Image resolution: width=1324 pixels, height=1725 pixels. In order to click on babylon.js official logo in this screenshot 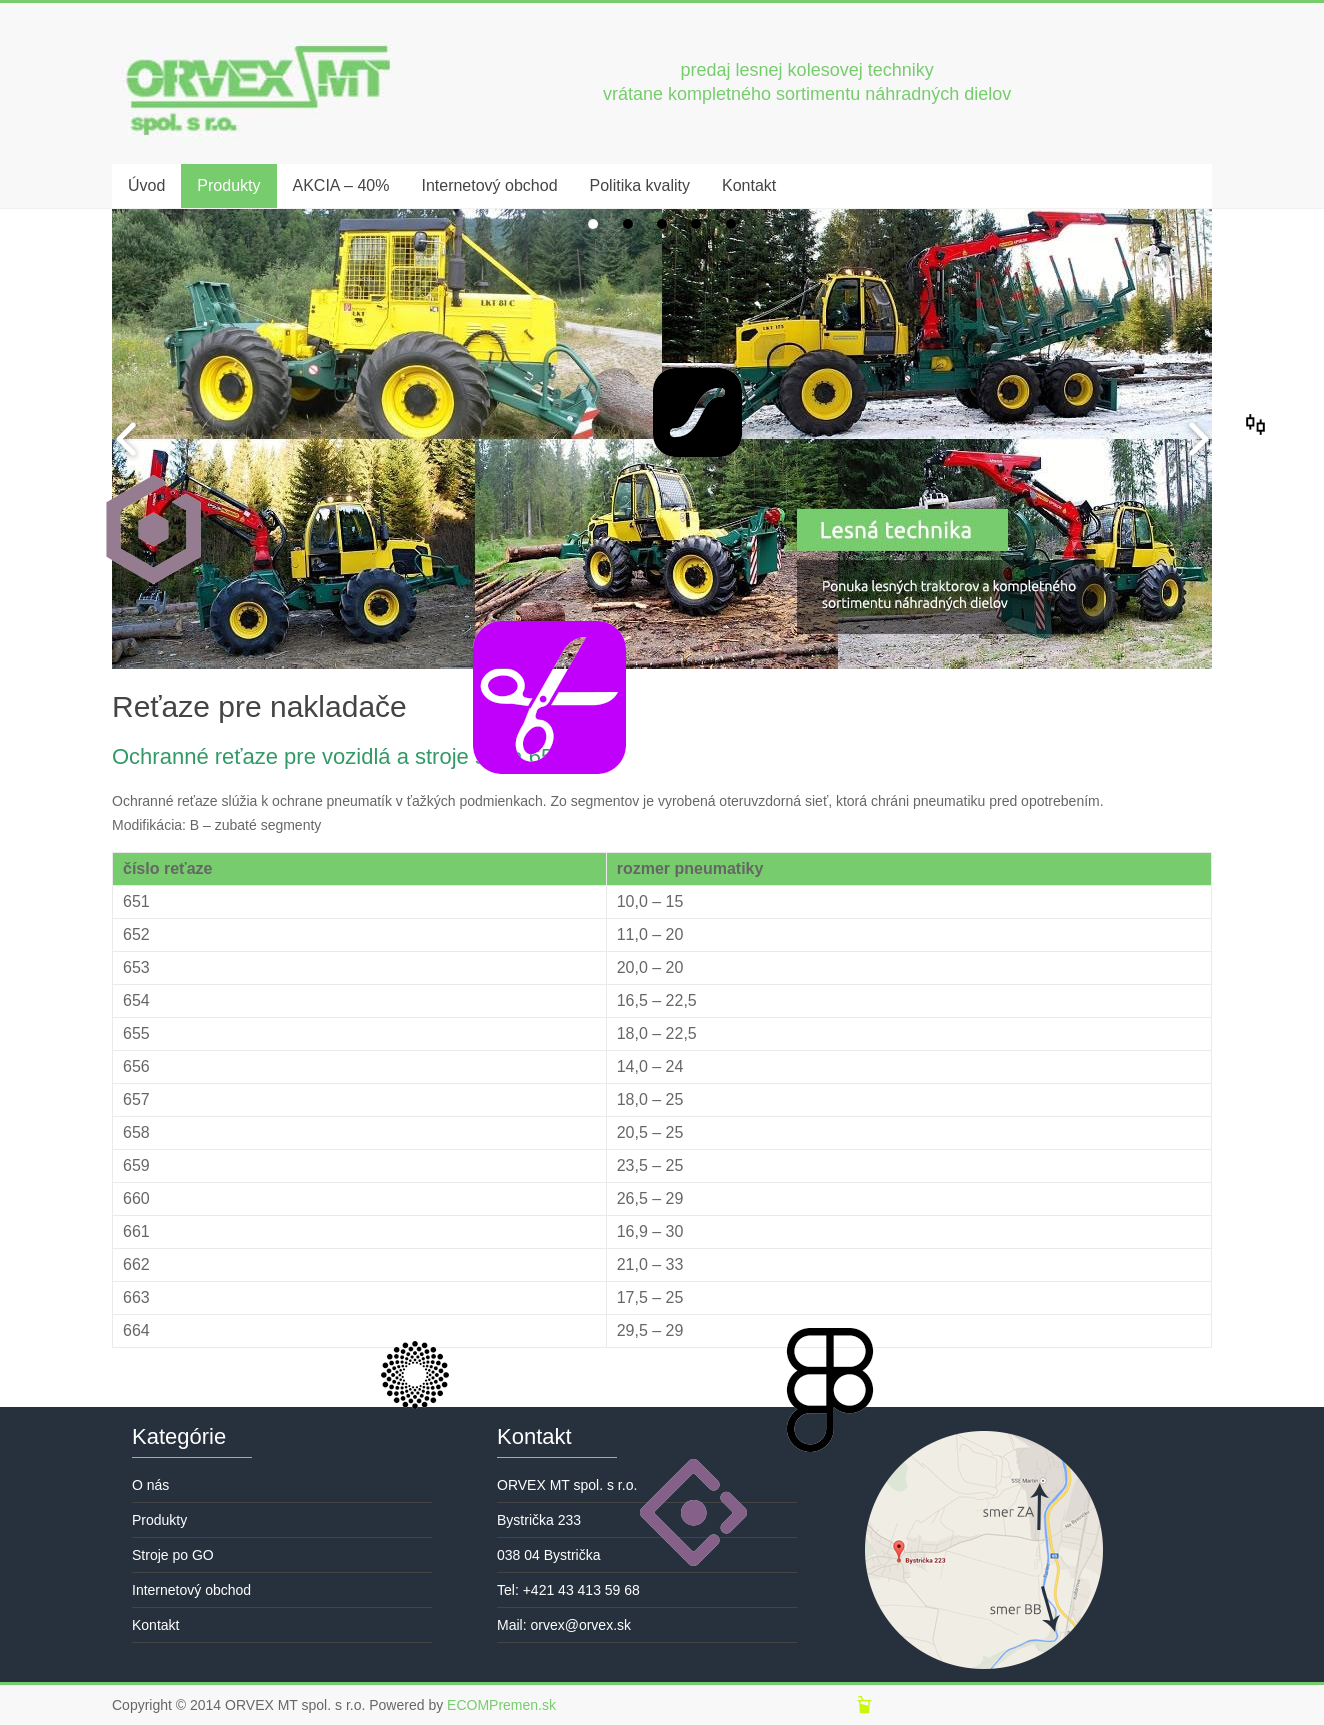, I will do `click(153, 529)`.